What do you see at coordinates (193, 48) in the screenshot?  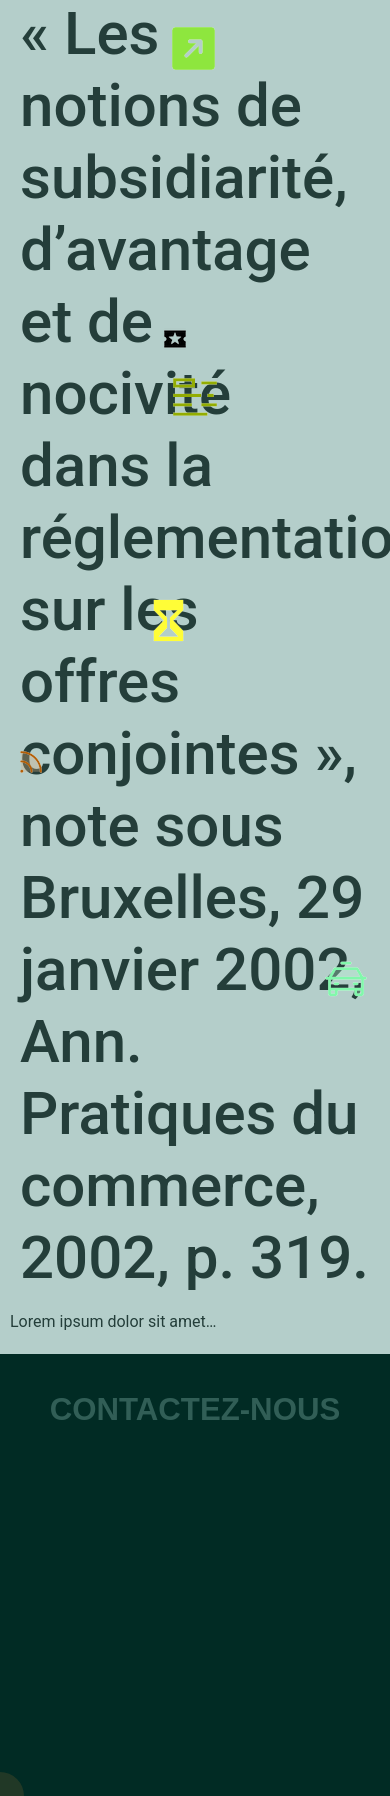 I see `open link in new tab or window` at bounding box center [193, 48].